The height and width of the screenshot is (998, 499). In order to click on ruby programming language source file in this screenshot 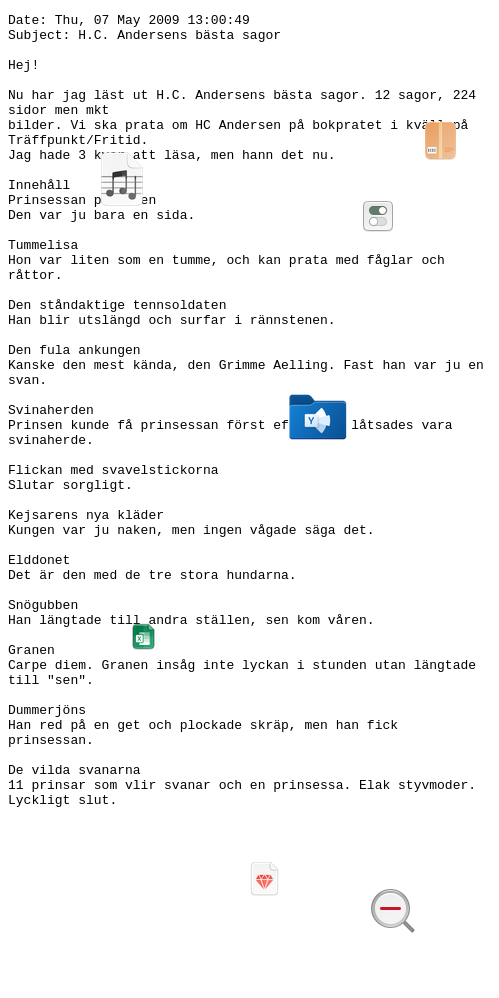, I will do `click(264, 878)`.